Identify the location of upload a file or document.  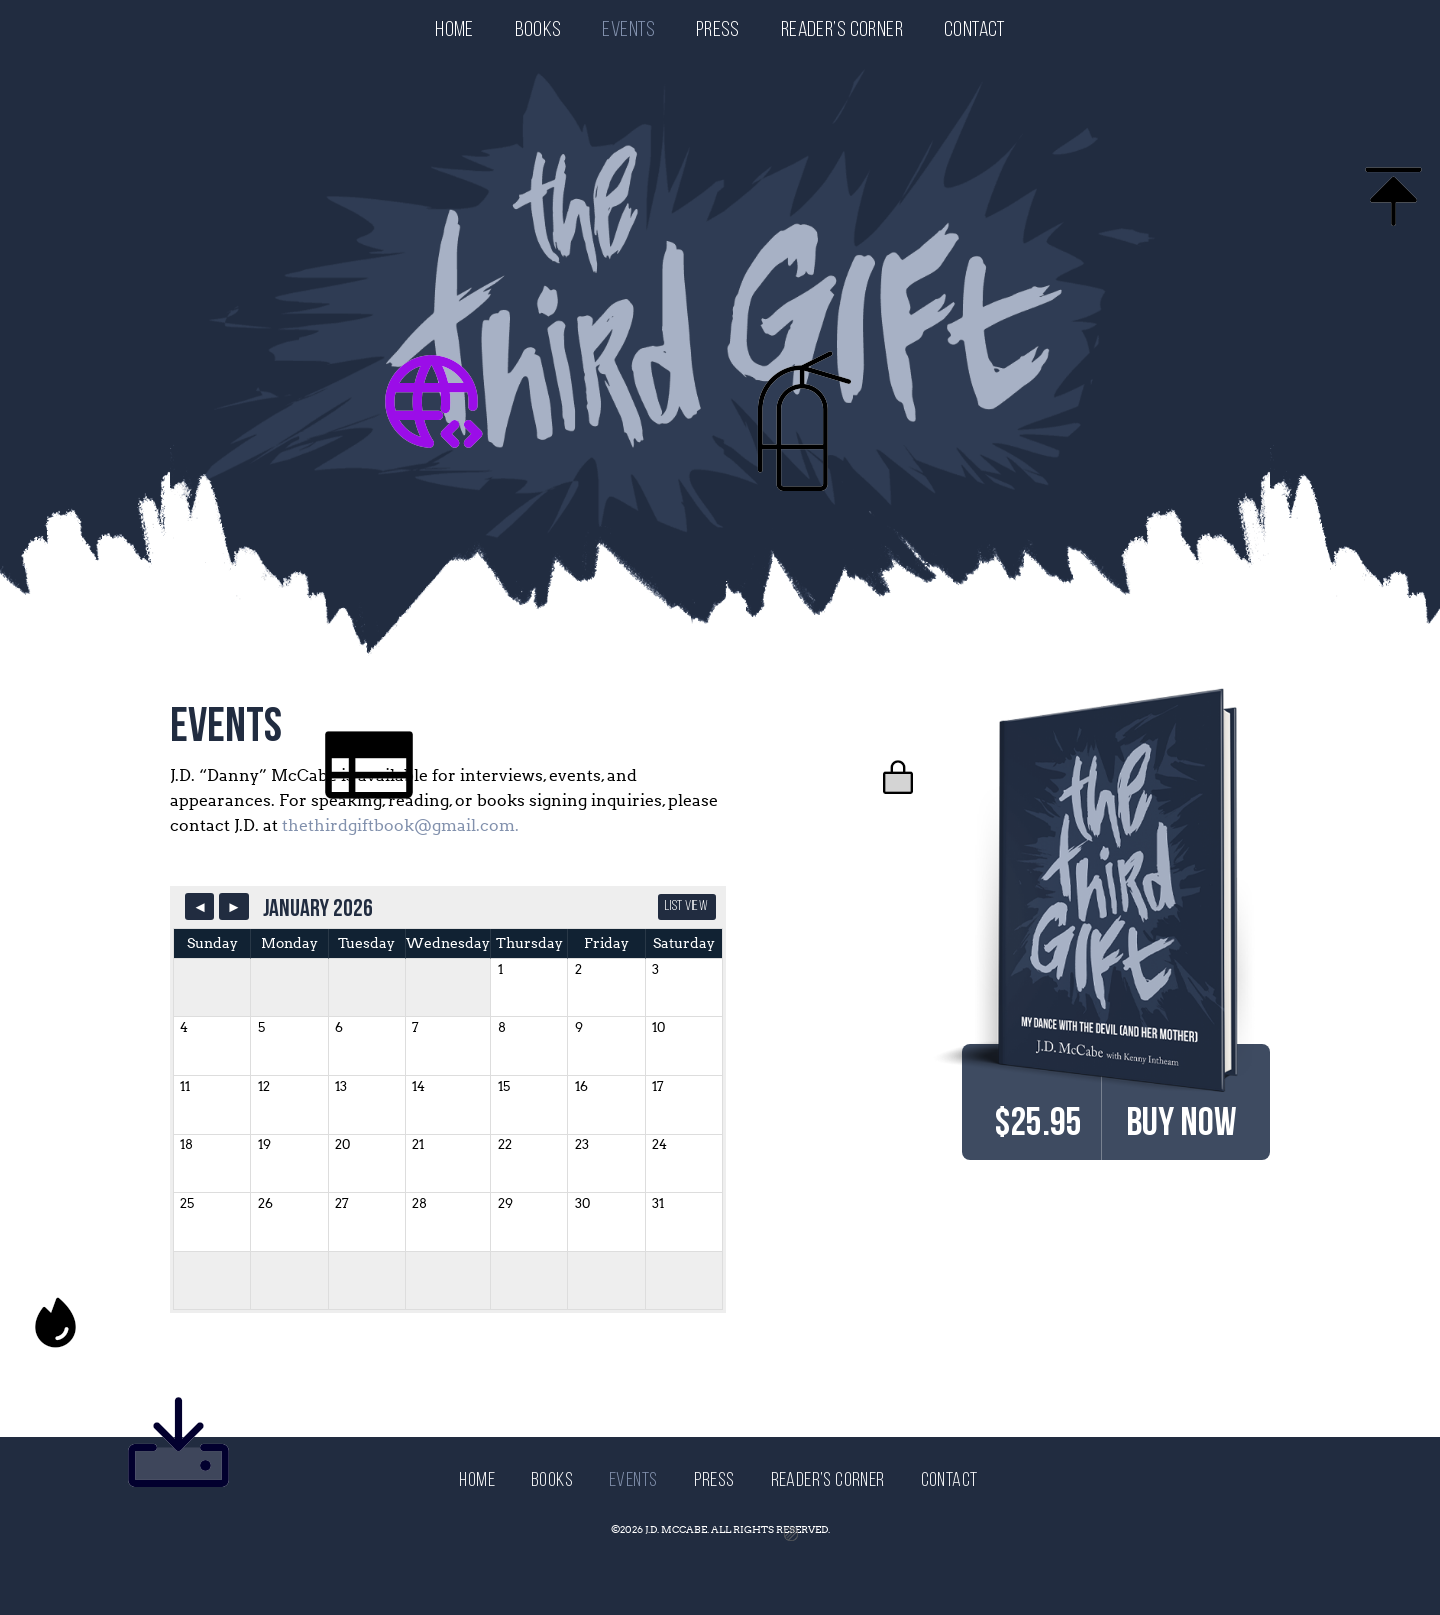
(1393, 195).